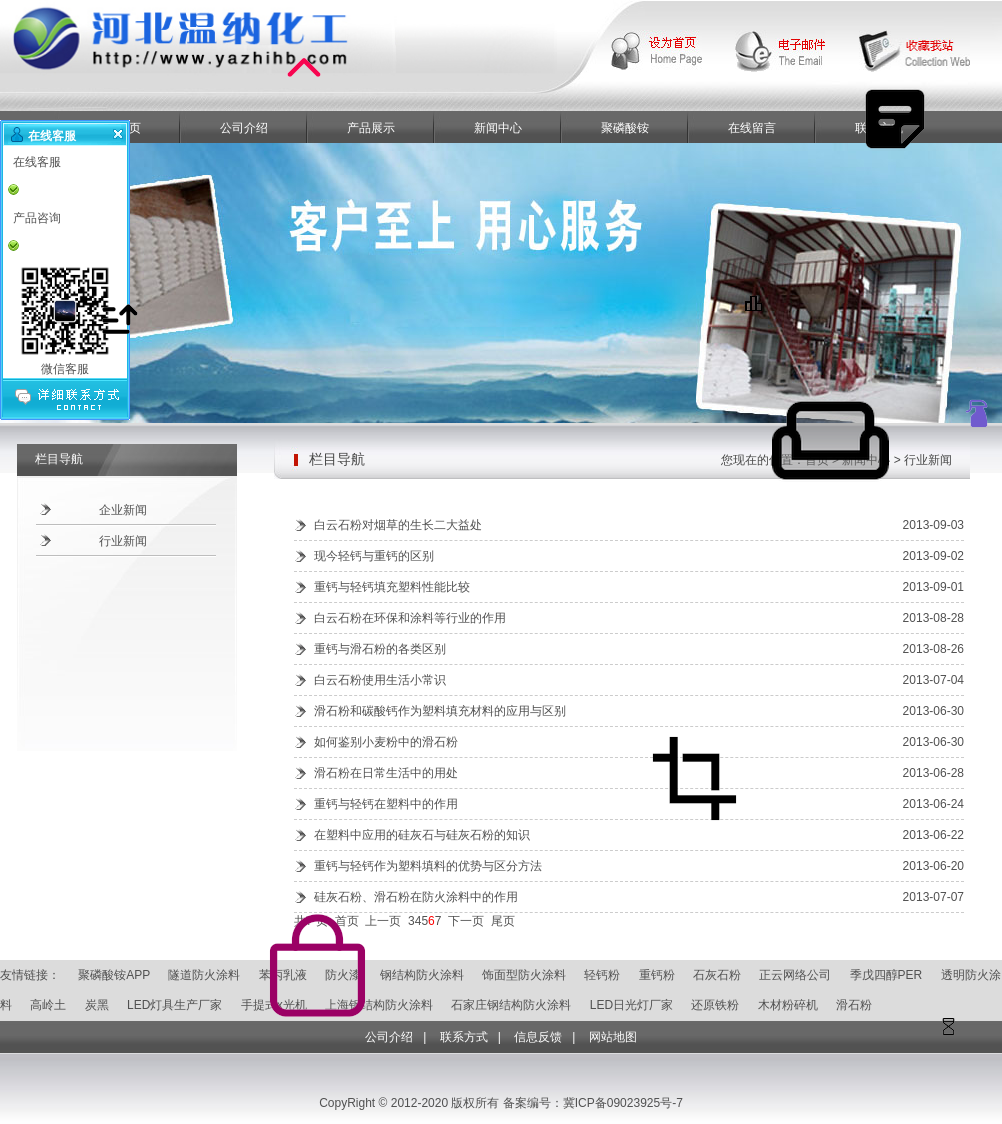 The image size is (1002, 1124). What do you see at coordinates (753, 303) in the screenshot?
I see `view leaderboard rankings` at bounding box center [753, 303].